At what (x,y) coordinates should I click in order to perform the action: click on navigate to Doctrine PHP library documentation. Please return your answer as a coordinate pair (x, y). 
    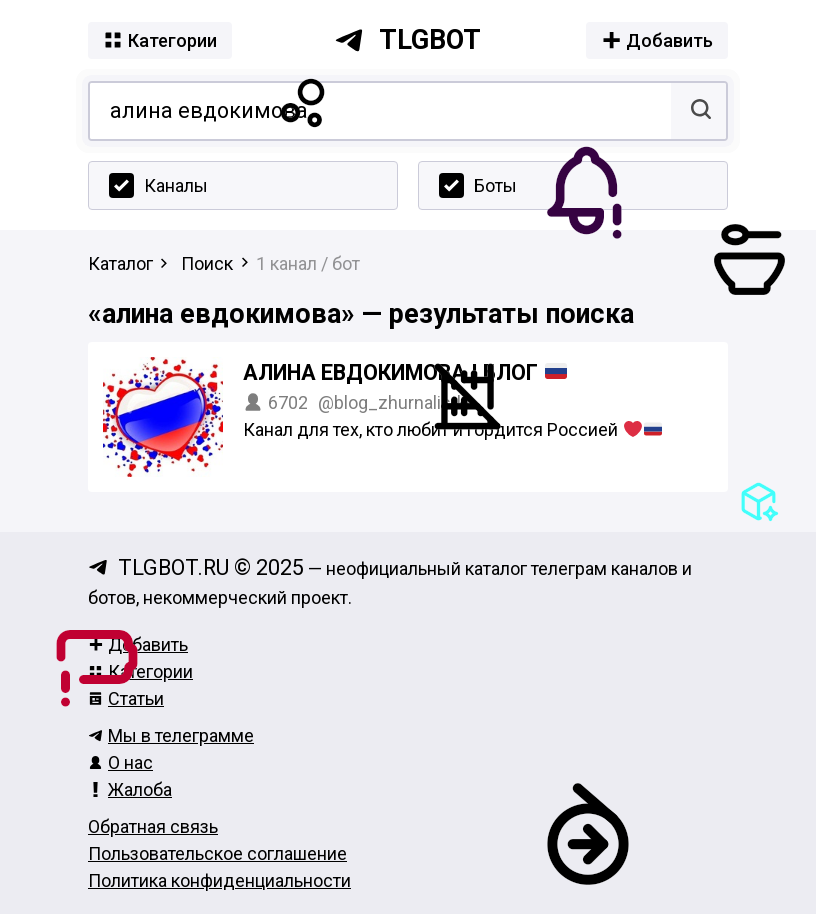
    Looking at the image, I should click on (588, 834).